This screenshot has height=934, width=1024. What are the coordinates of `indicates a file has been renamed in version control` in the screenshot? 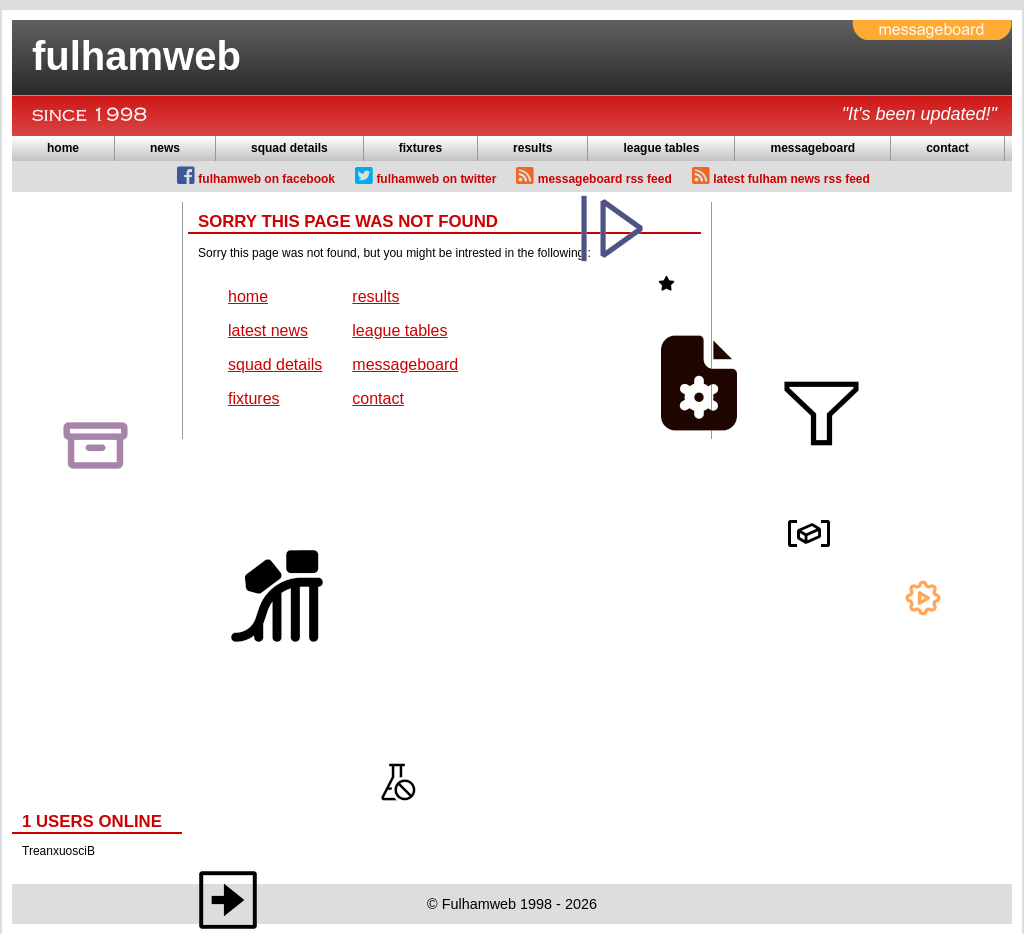 It's located at (228, 900).